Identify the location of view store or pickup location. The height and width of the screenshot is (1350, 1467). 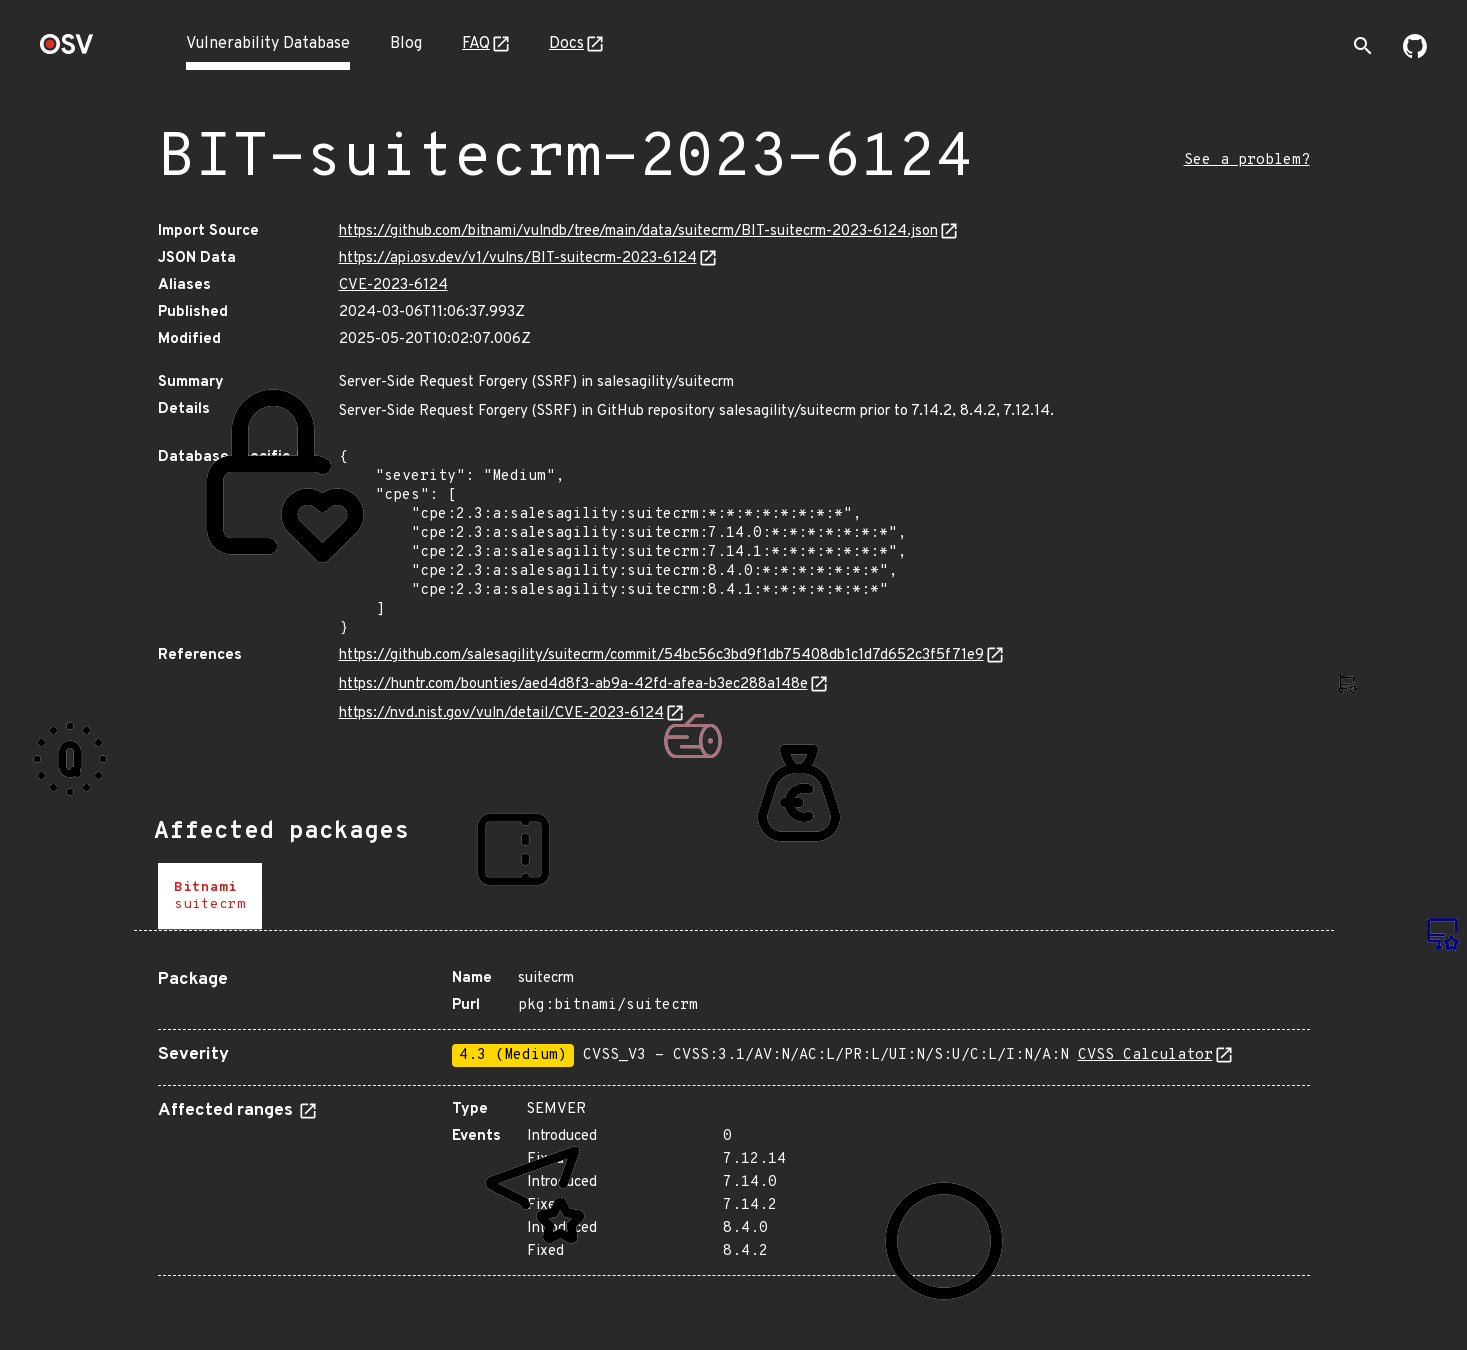
(1346, 683).